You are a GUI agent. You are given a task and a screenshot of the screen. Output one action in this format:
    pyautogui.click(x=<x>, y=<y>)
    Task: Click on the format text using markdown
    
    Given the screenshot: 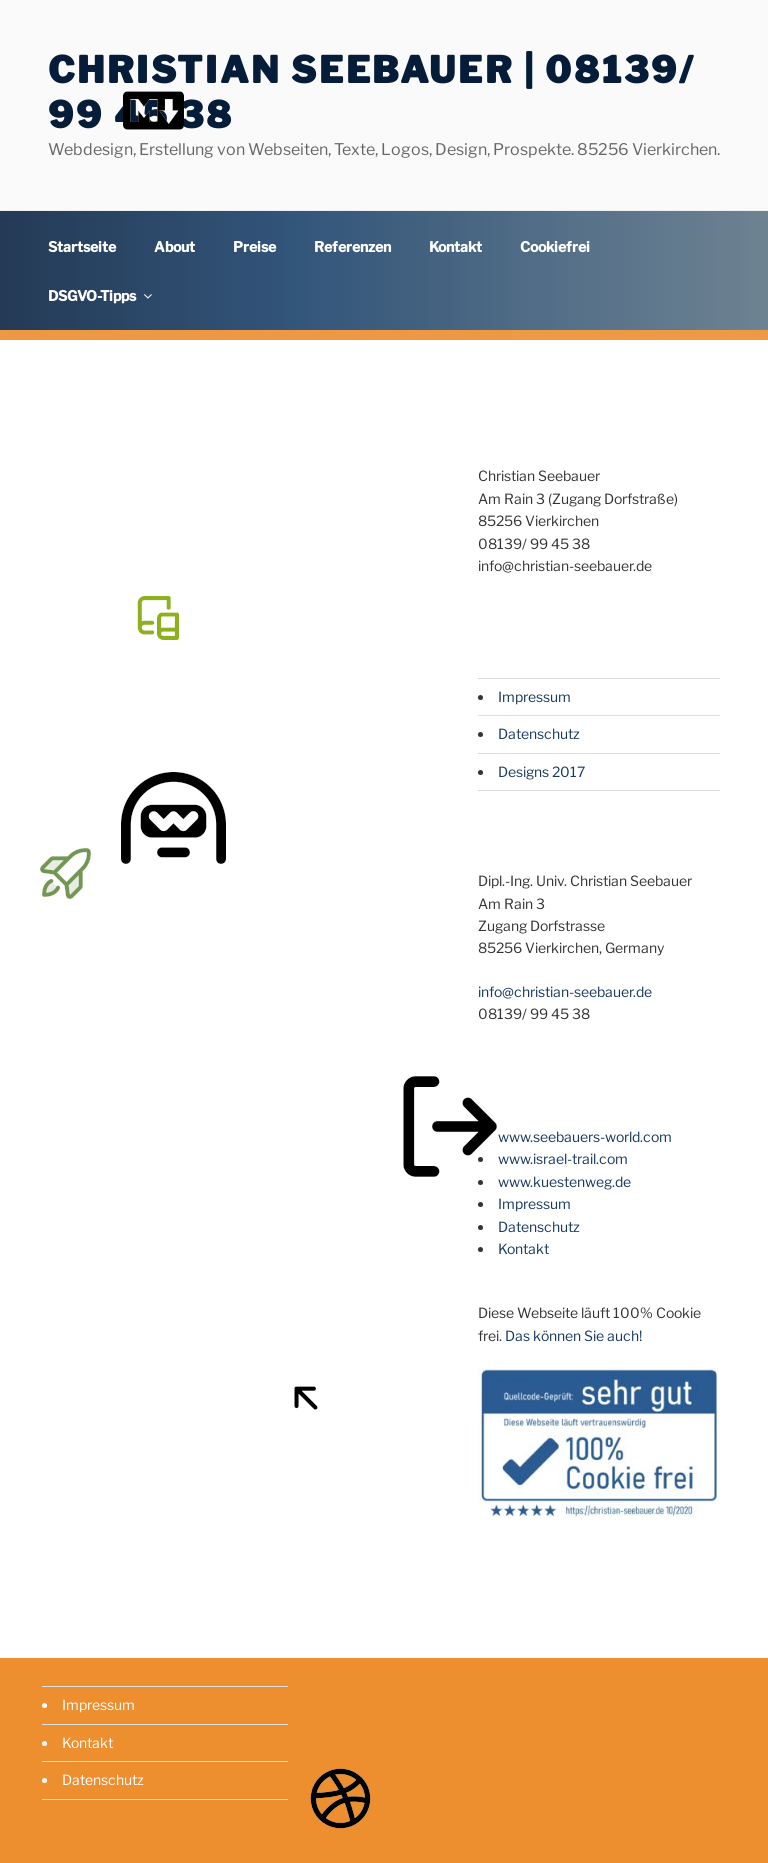 What is the action you would take?
    pyautogui.click(x=153, y=110)
    